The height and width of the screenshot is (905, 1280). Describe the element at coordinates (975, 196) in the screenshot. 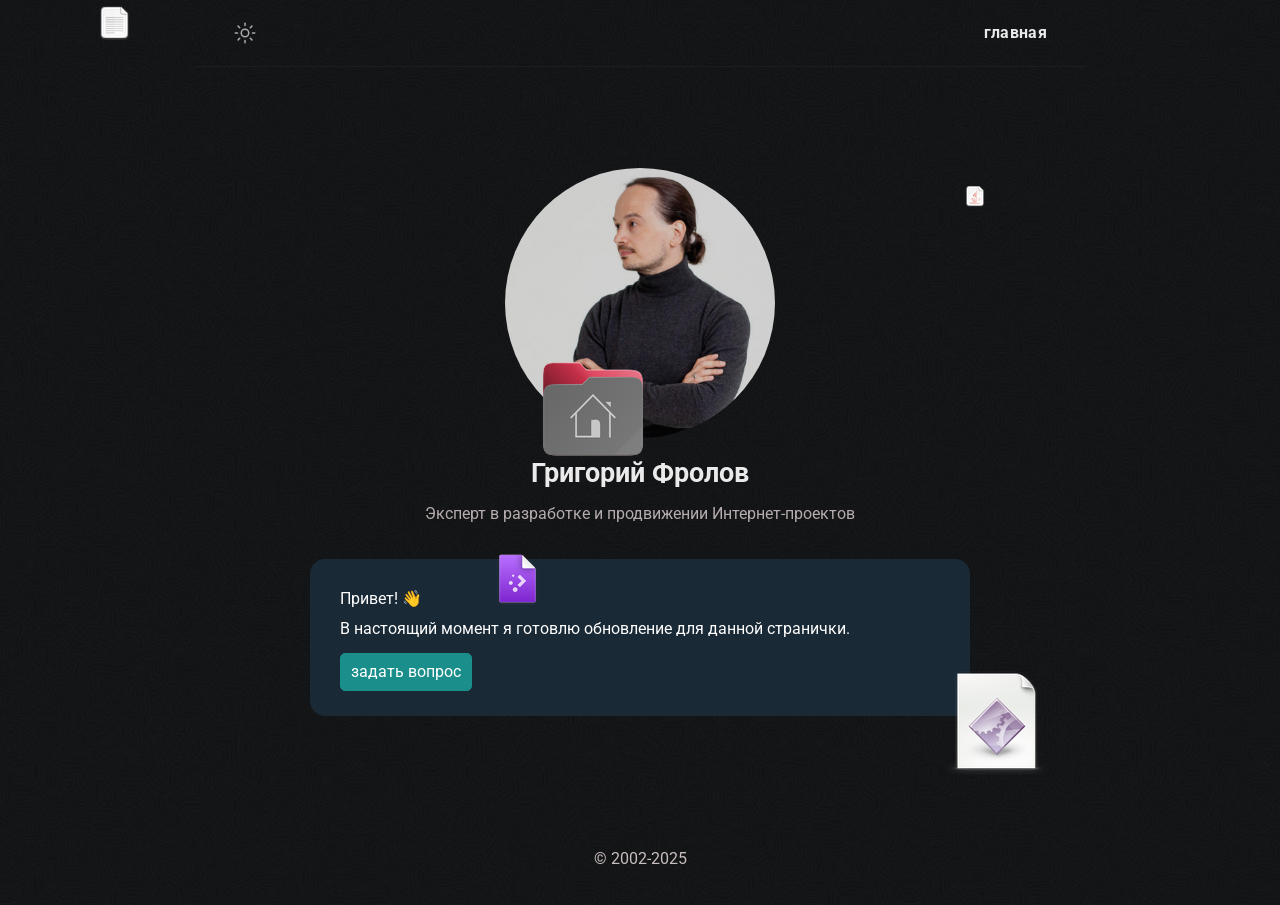

I see `indicates a java source code file` at that location.